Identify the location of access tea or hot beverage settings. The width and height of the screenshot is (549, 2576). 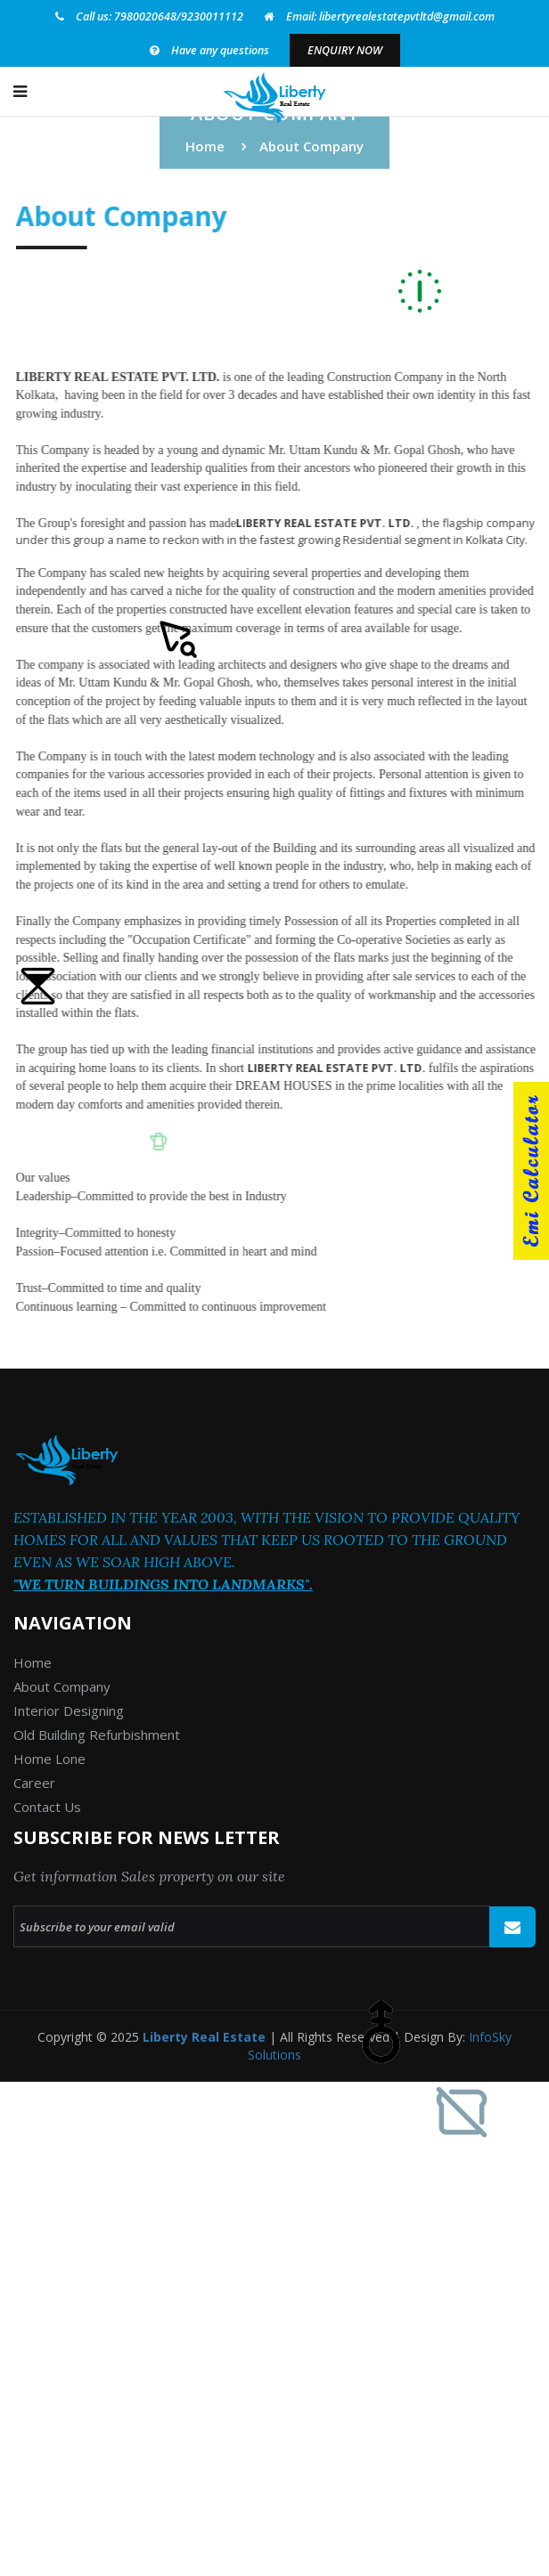
(159, 1142).